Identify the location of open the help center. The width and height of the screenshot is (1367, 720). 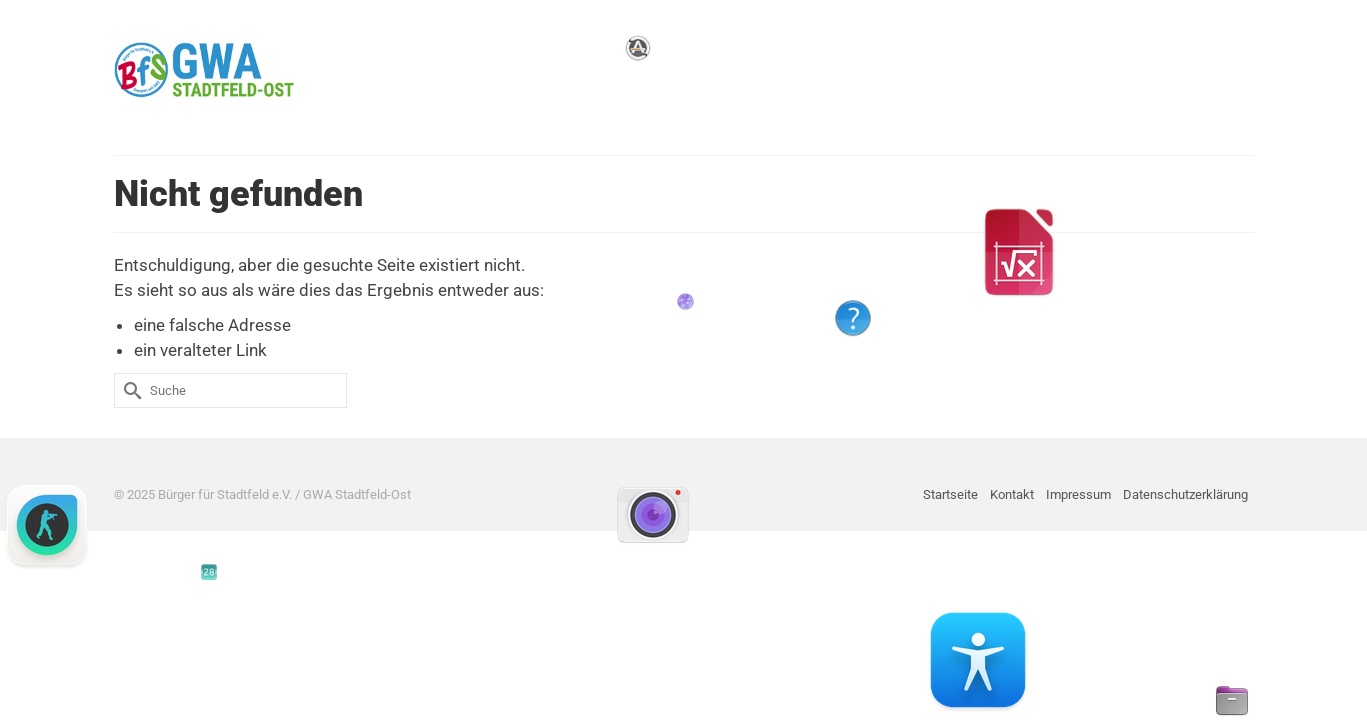
(853, 318).